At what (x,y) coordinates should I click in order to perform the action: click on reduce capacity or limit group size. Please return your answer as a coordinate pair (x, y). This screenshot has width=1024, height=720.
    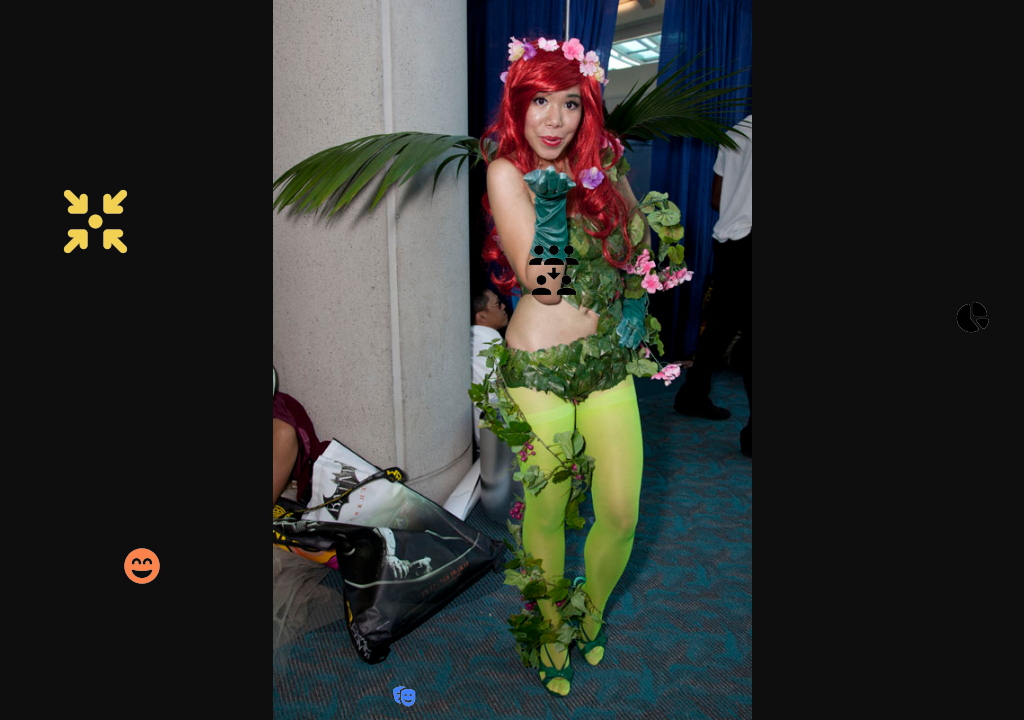
    Looking at the image, I should click on (554, 270).